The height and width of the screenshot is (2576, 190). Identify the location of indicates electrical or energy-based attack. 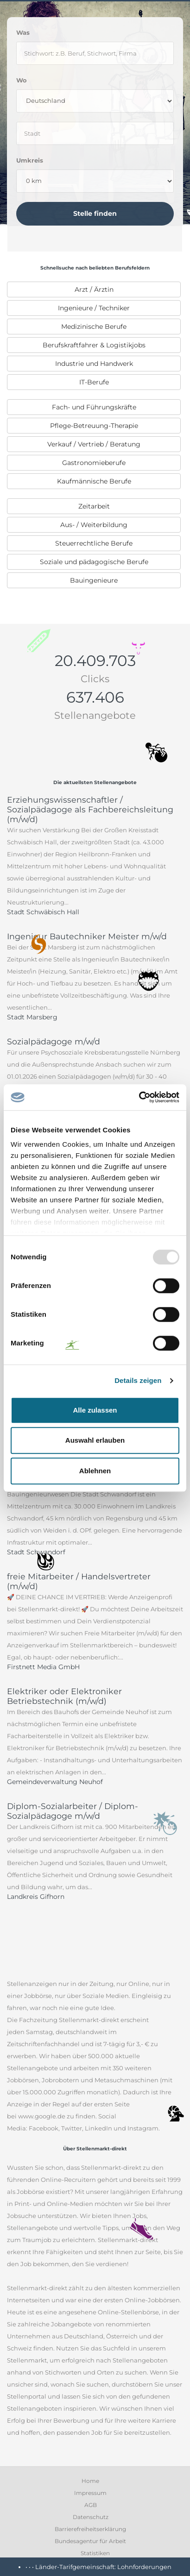
(156, 752).